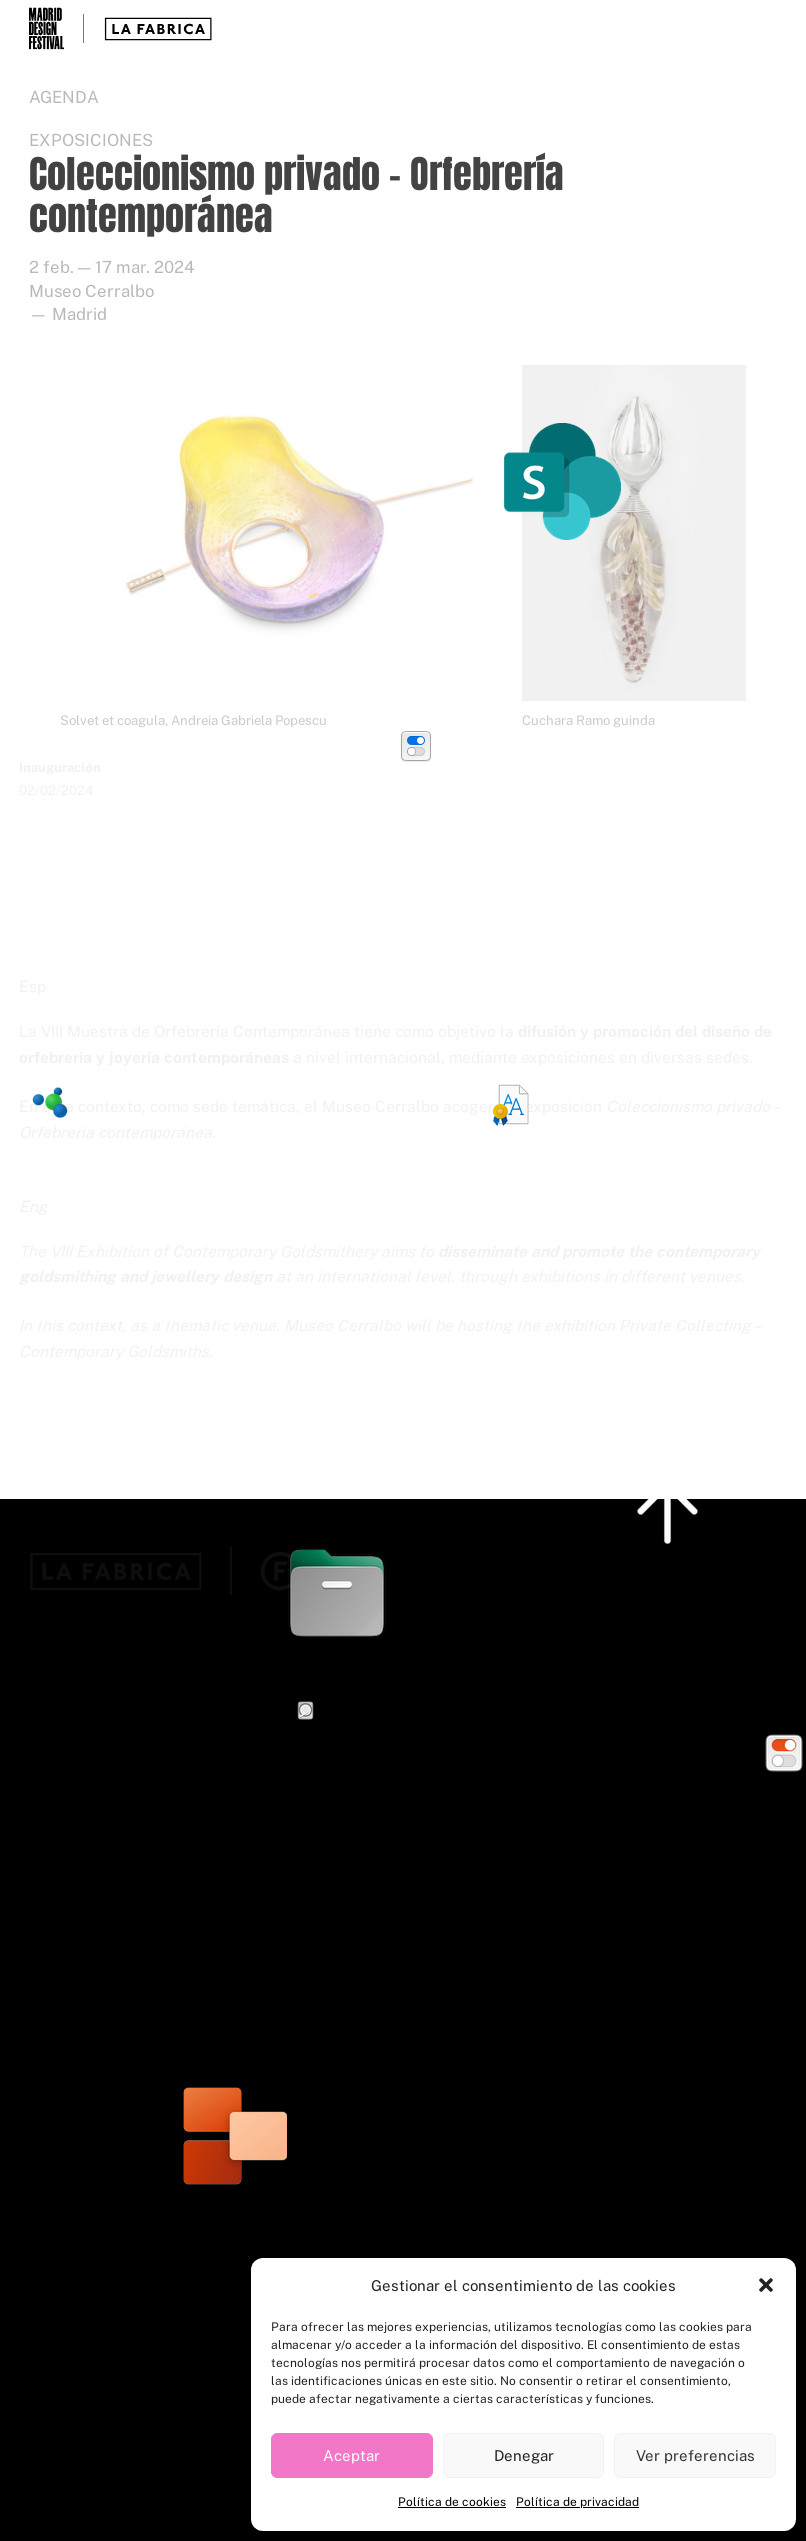 This screenshot has height=2541, width=806. I want to click on open Microsoft SharePoint app, so click(562, 481).